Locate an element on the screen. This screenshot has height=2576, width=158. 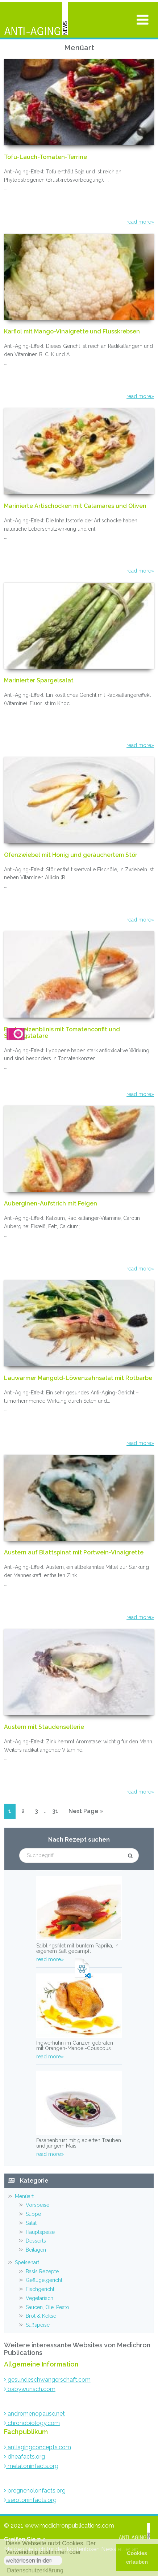
open a React JavaScript file is located at coordinates (82, 1968).